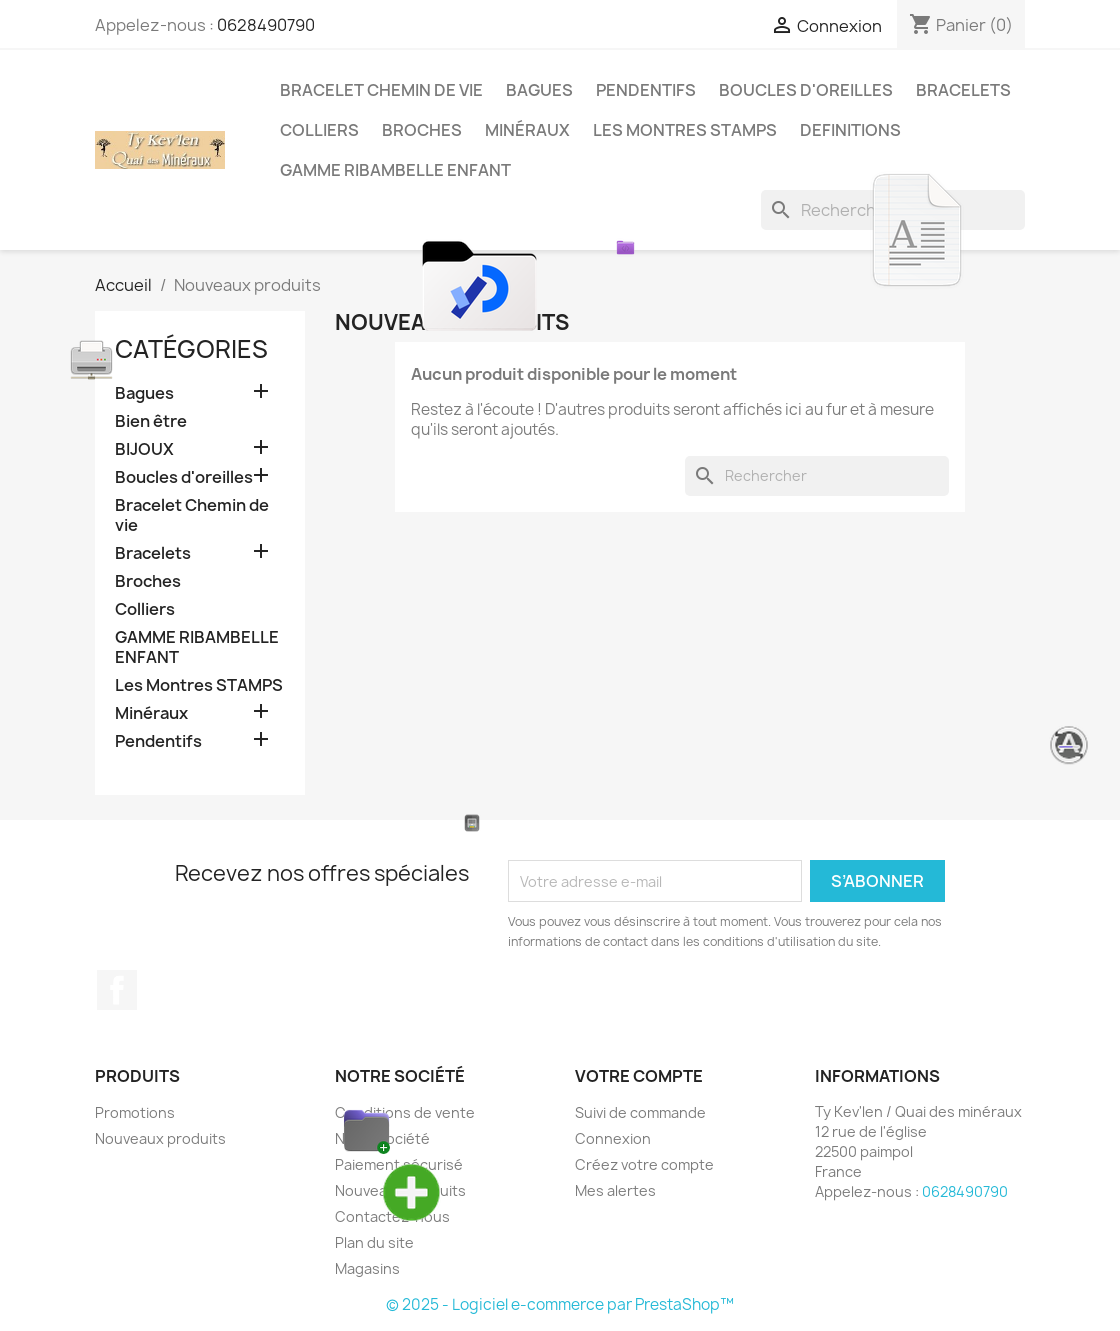  What do you see at coordinates (1069, 745) in the screenshot?
I see `open the software update manager` at bounding box center [1069, 745].